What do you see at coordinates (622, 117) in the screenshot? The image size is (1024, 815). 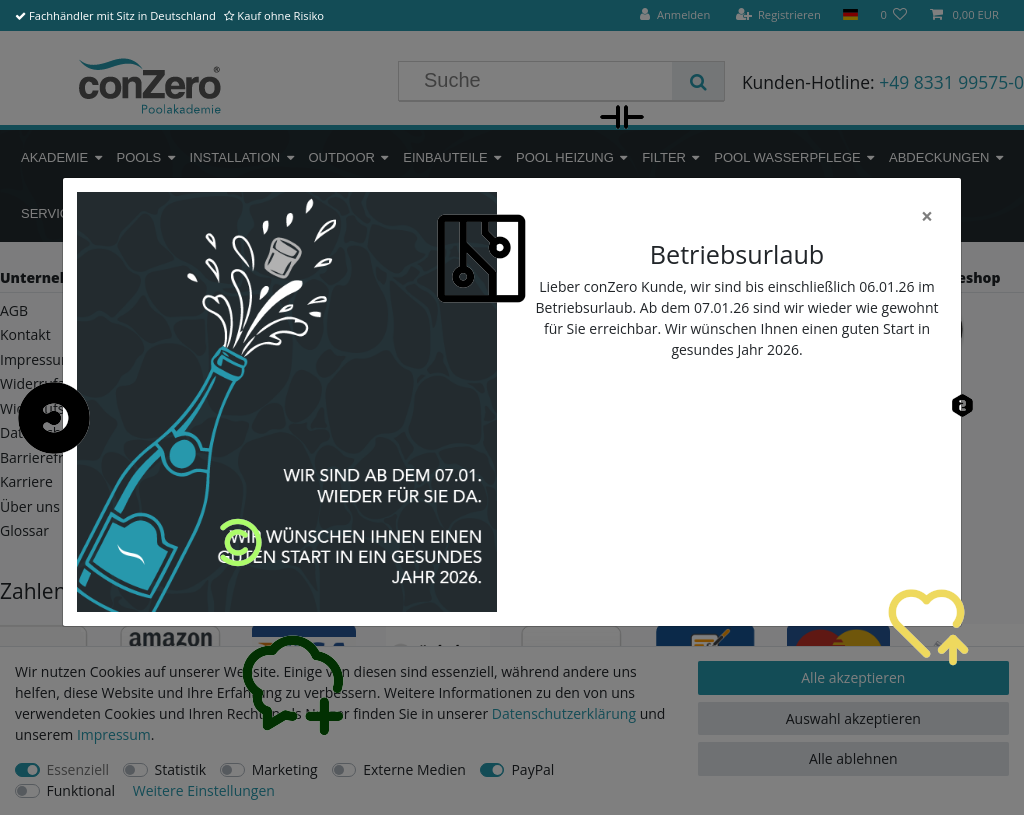 I see `capacitor component in a circuit diagram` at bounding box center [622, 117].